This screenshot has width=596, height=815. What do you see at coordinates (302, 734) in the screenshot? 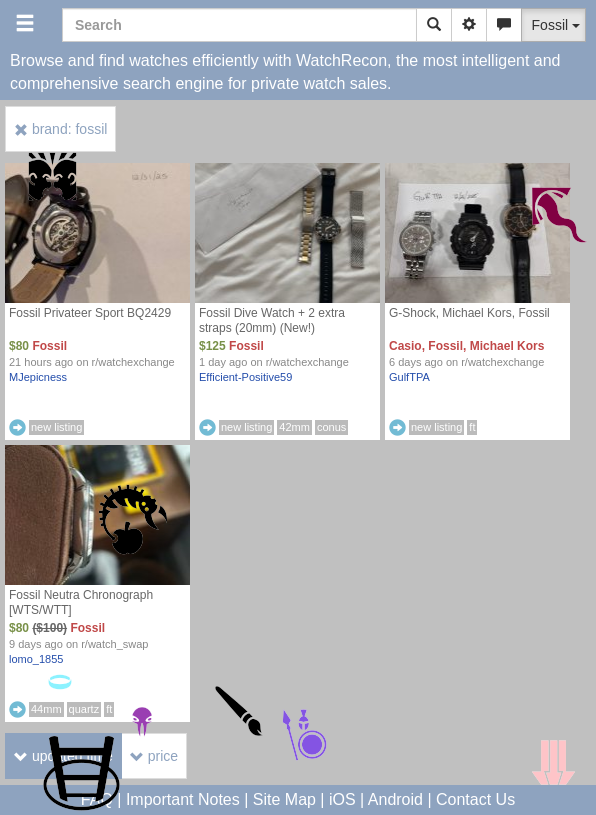
I see `select spartan warrior class or faction` at bounding box center [302, 734].